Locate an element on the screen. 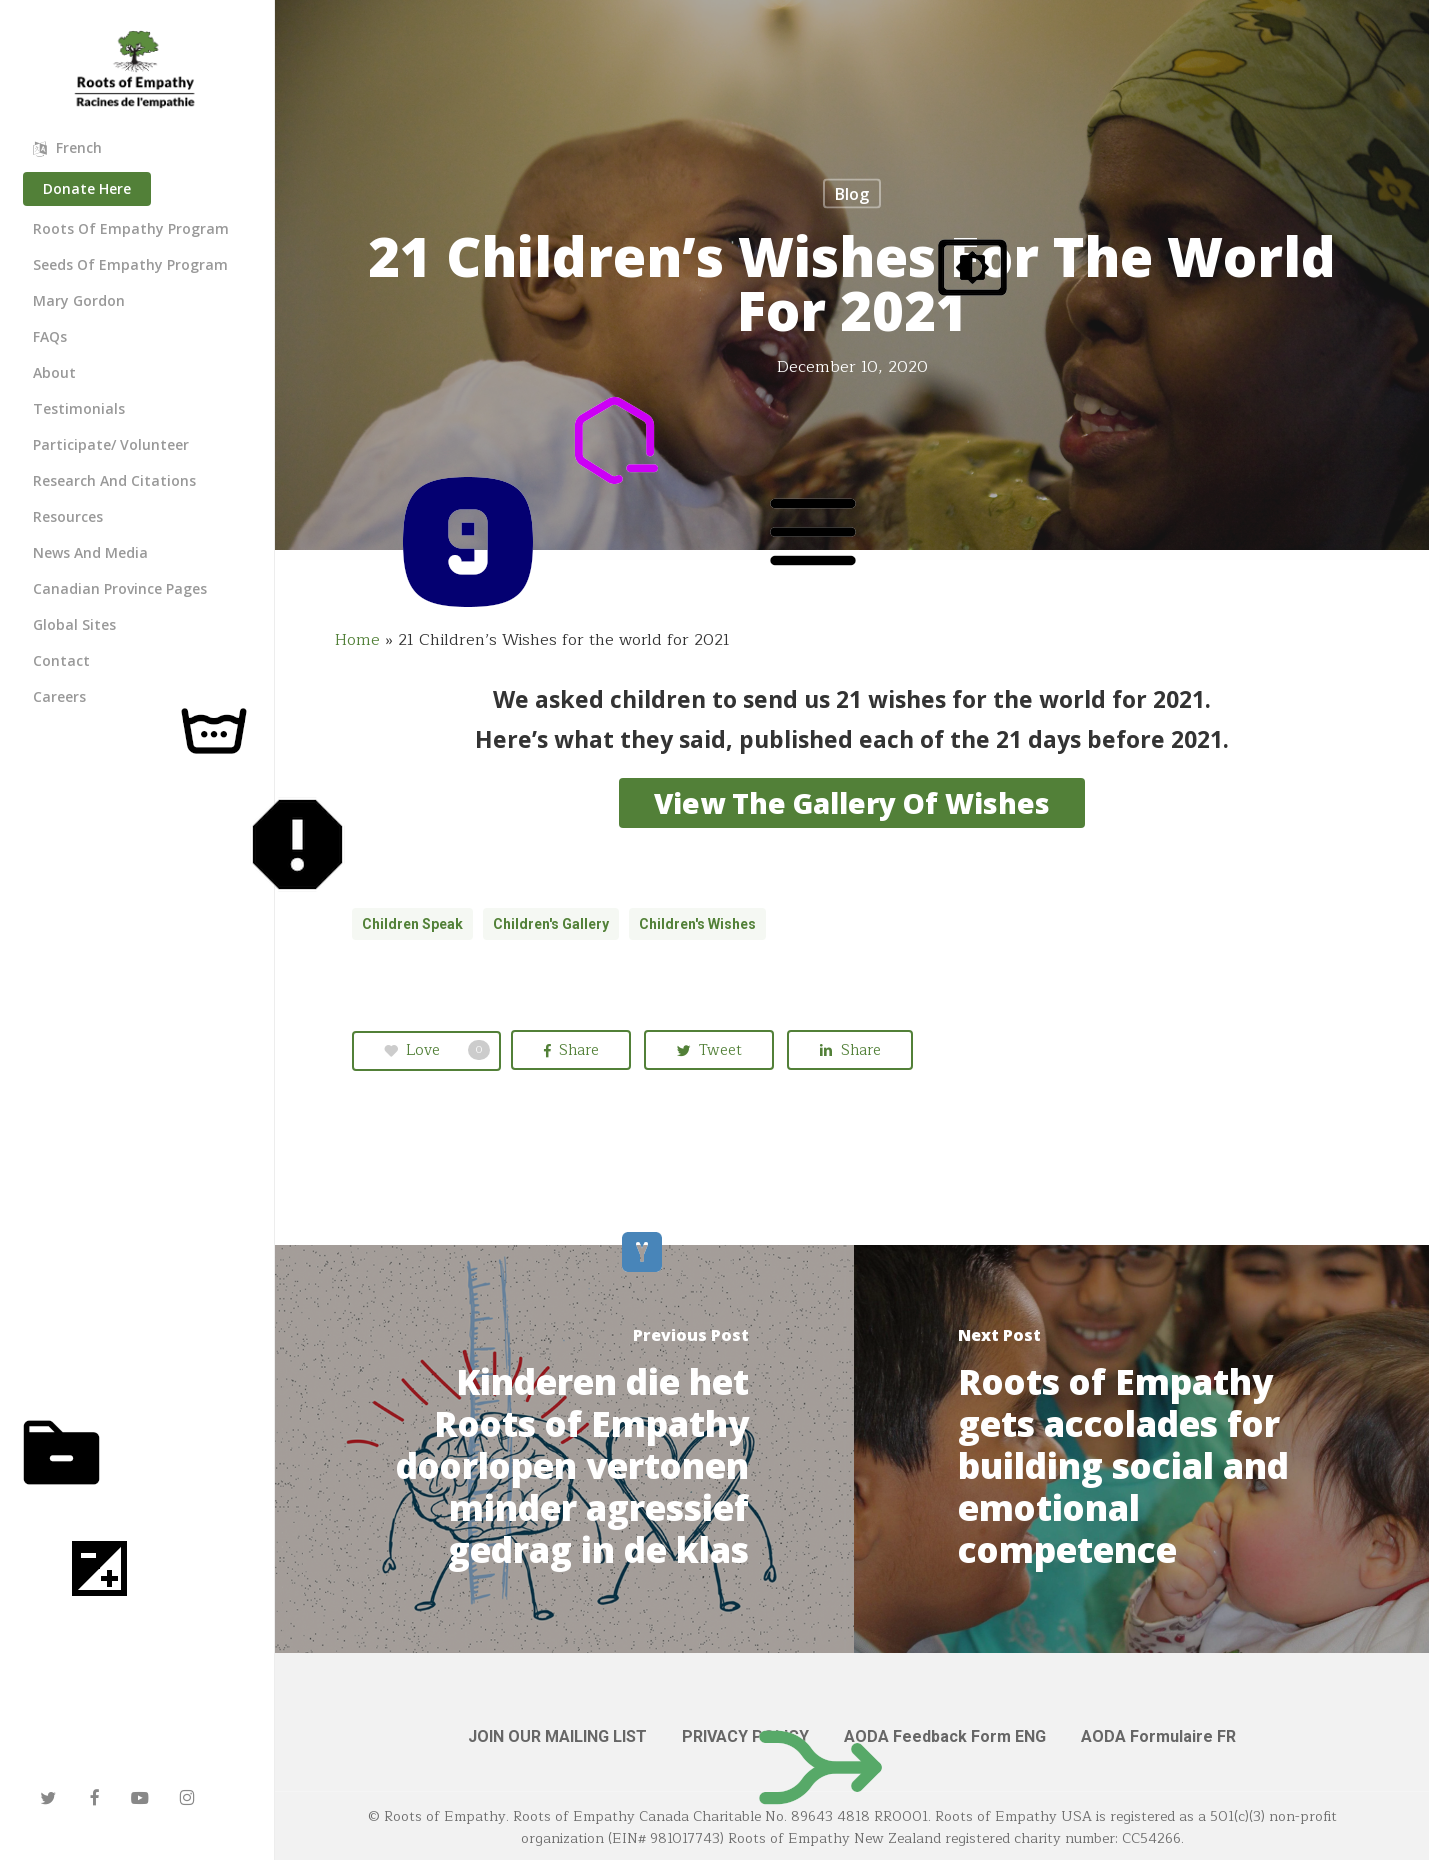 The image size is (1429, 1860). open navigation menu is located at coordinates (813, 532).